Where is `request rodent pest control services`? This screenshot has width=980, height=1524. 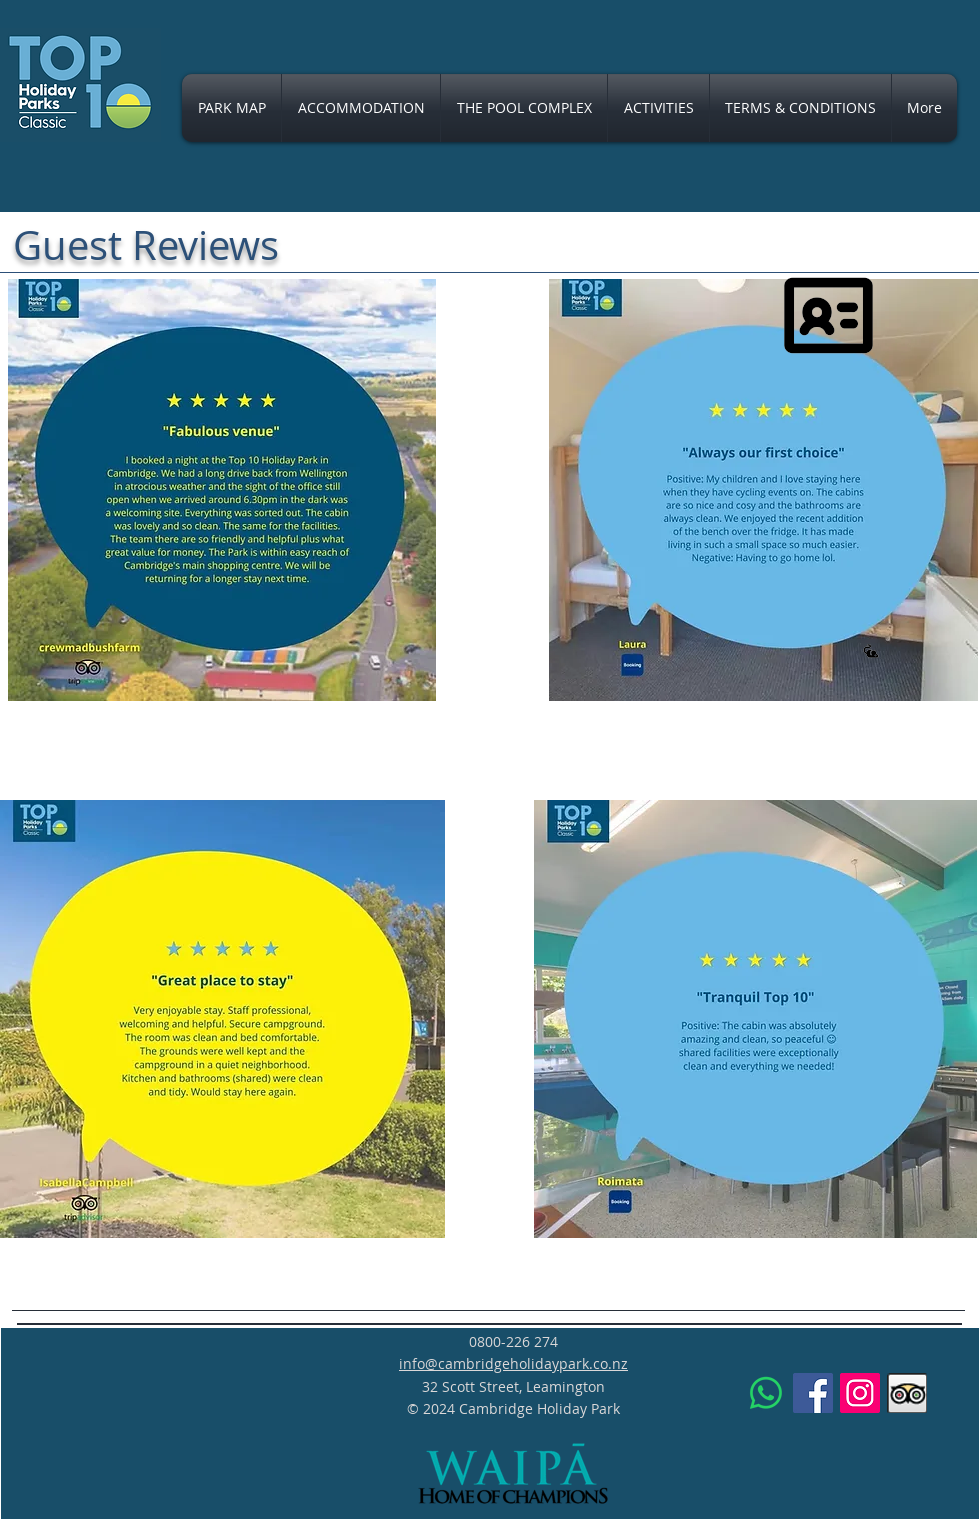
request rodent pest control services is located at coordinates (871, 651).